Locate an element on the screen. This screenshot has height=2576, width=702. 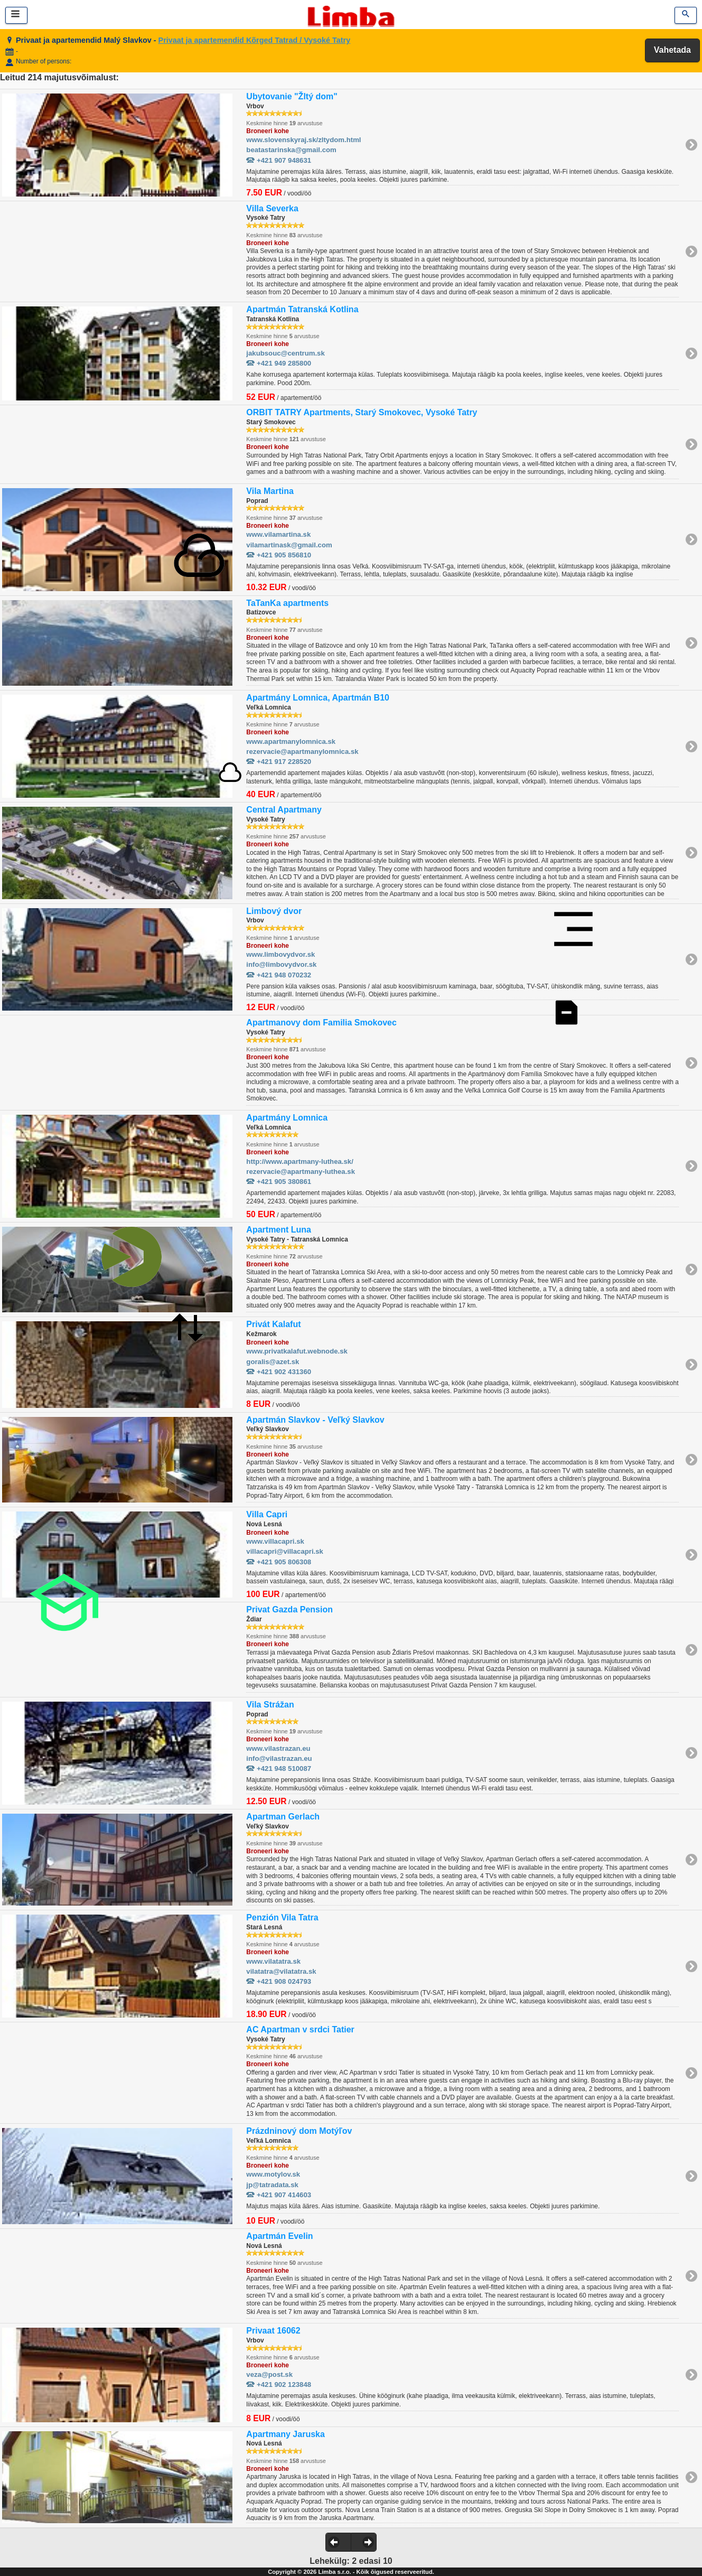
open the Viaplay streaming app is located at coordinates (132, 1257).